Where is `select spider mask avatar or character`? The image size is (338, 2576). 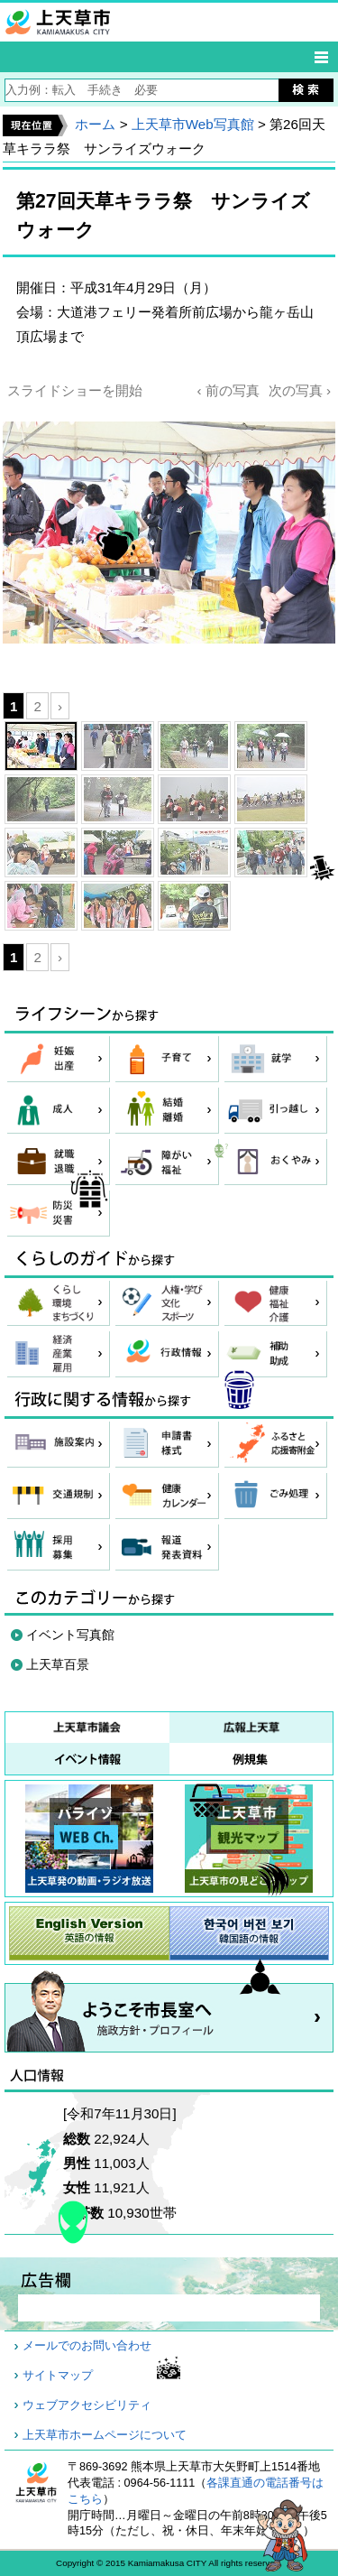 select spider mask avatar or character is located at coordinates (73, 2222).